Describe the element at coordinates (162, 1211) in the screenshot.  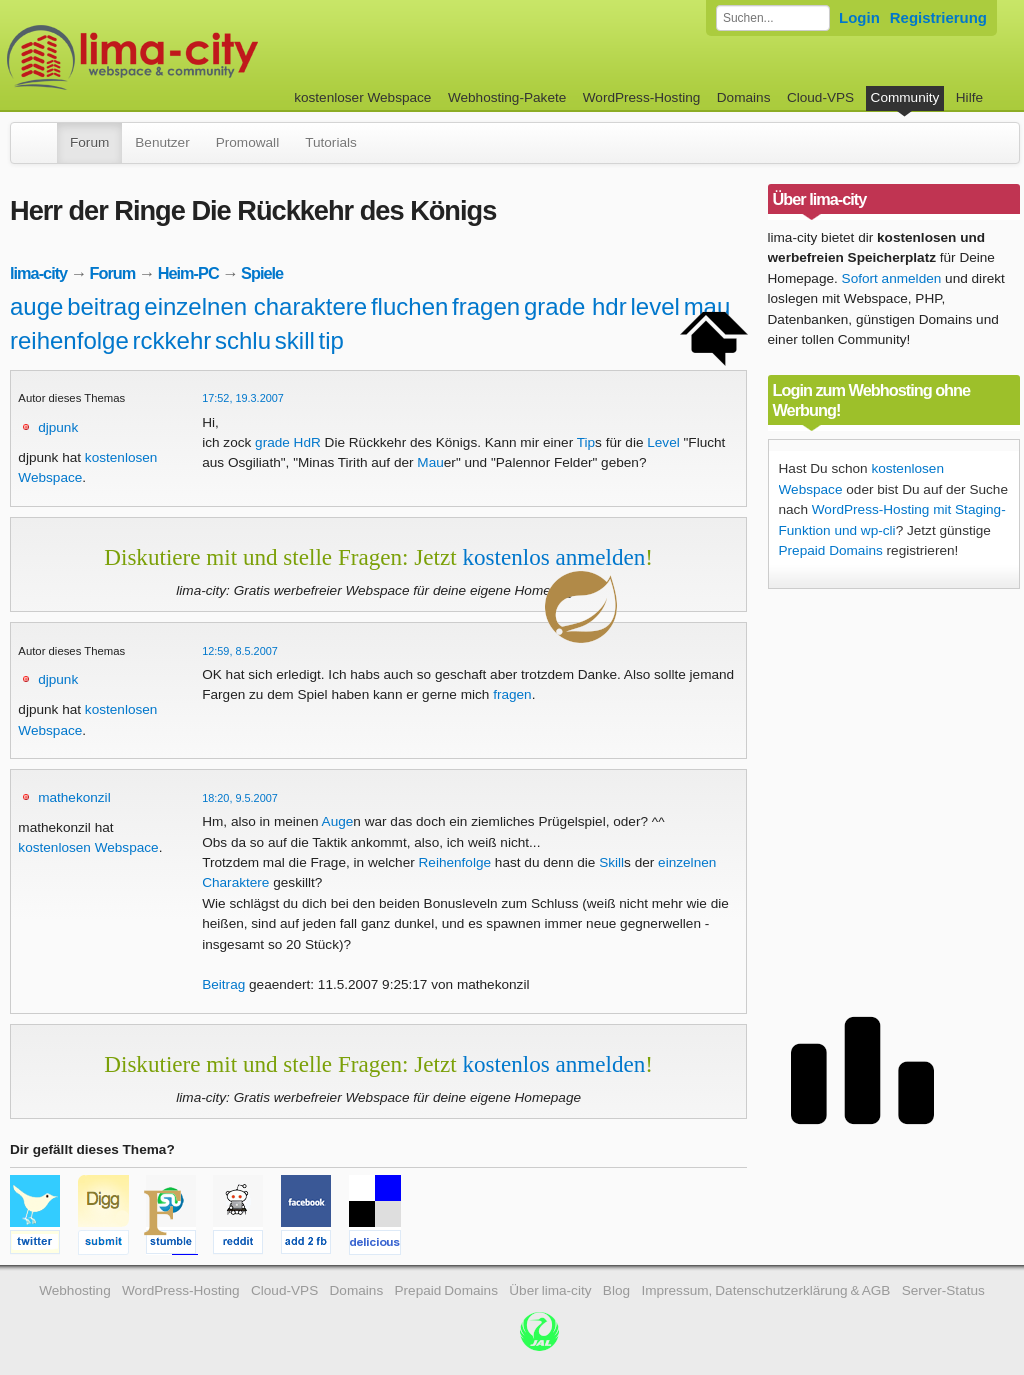
I see `switch to sans-serif font style` at that location.